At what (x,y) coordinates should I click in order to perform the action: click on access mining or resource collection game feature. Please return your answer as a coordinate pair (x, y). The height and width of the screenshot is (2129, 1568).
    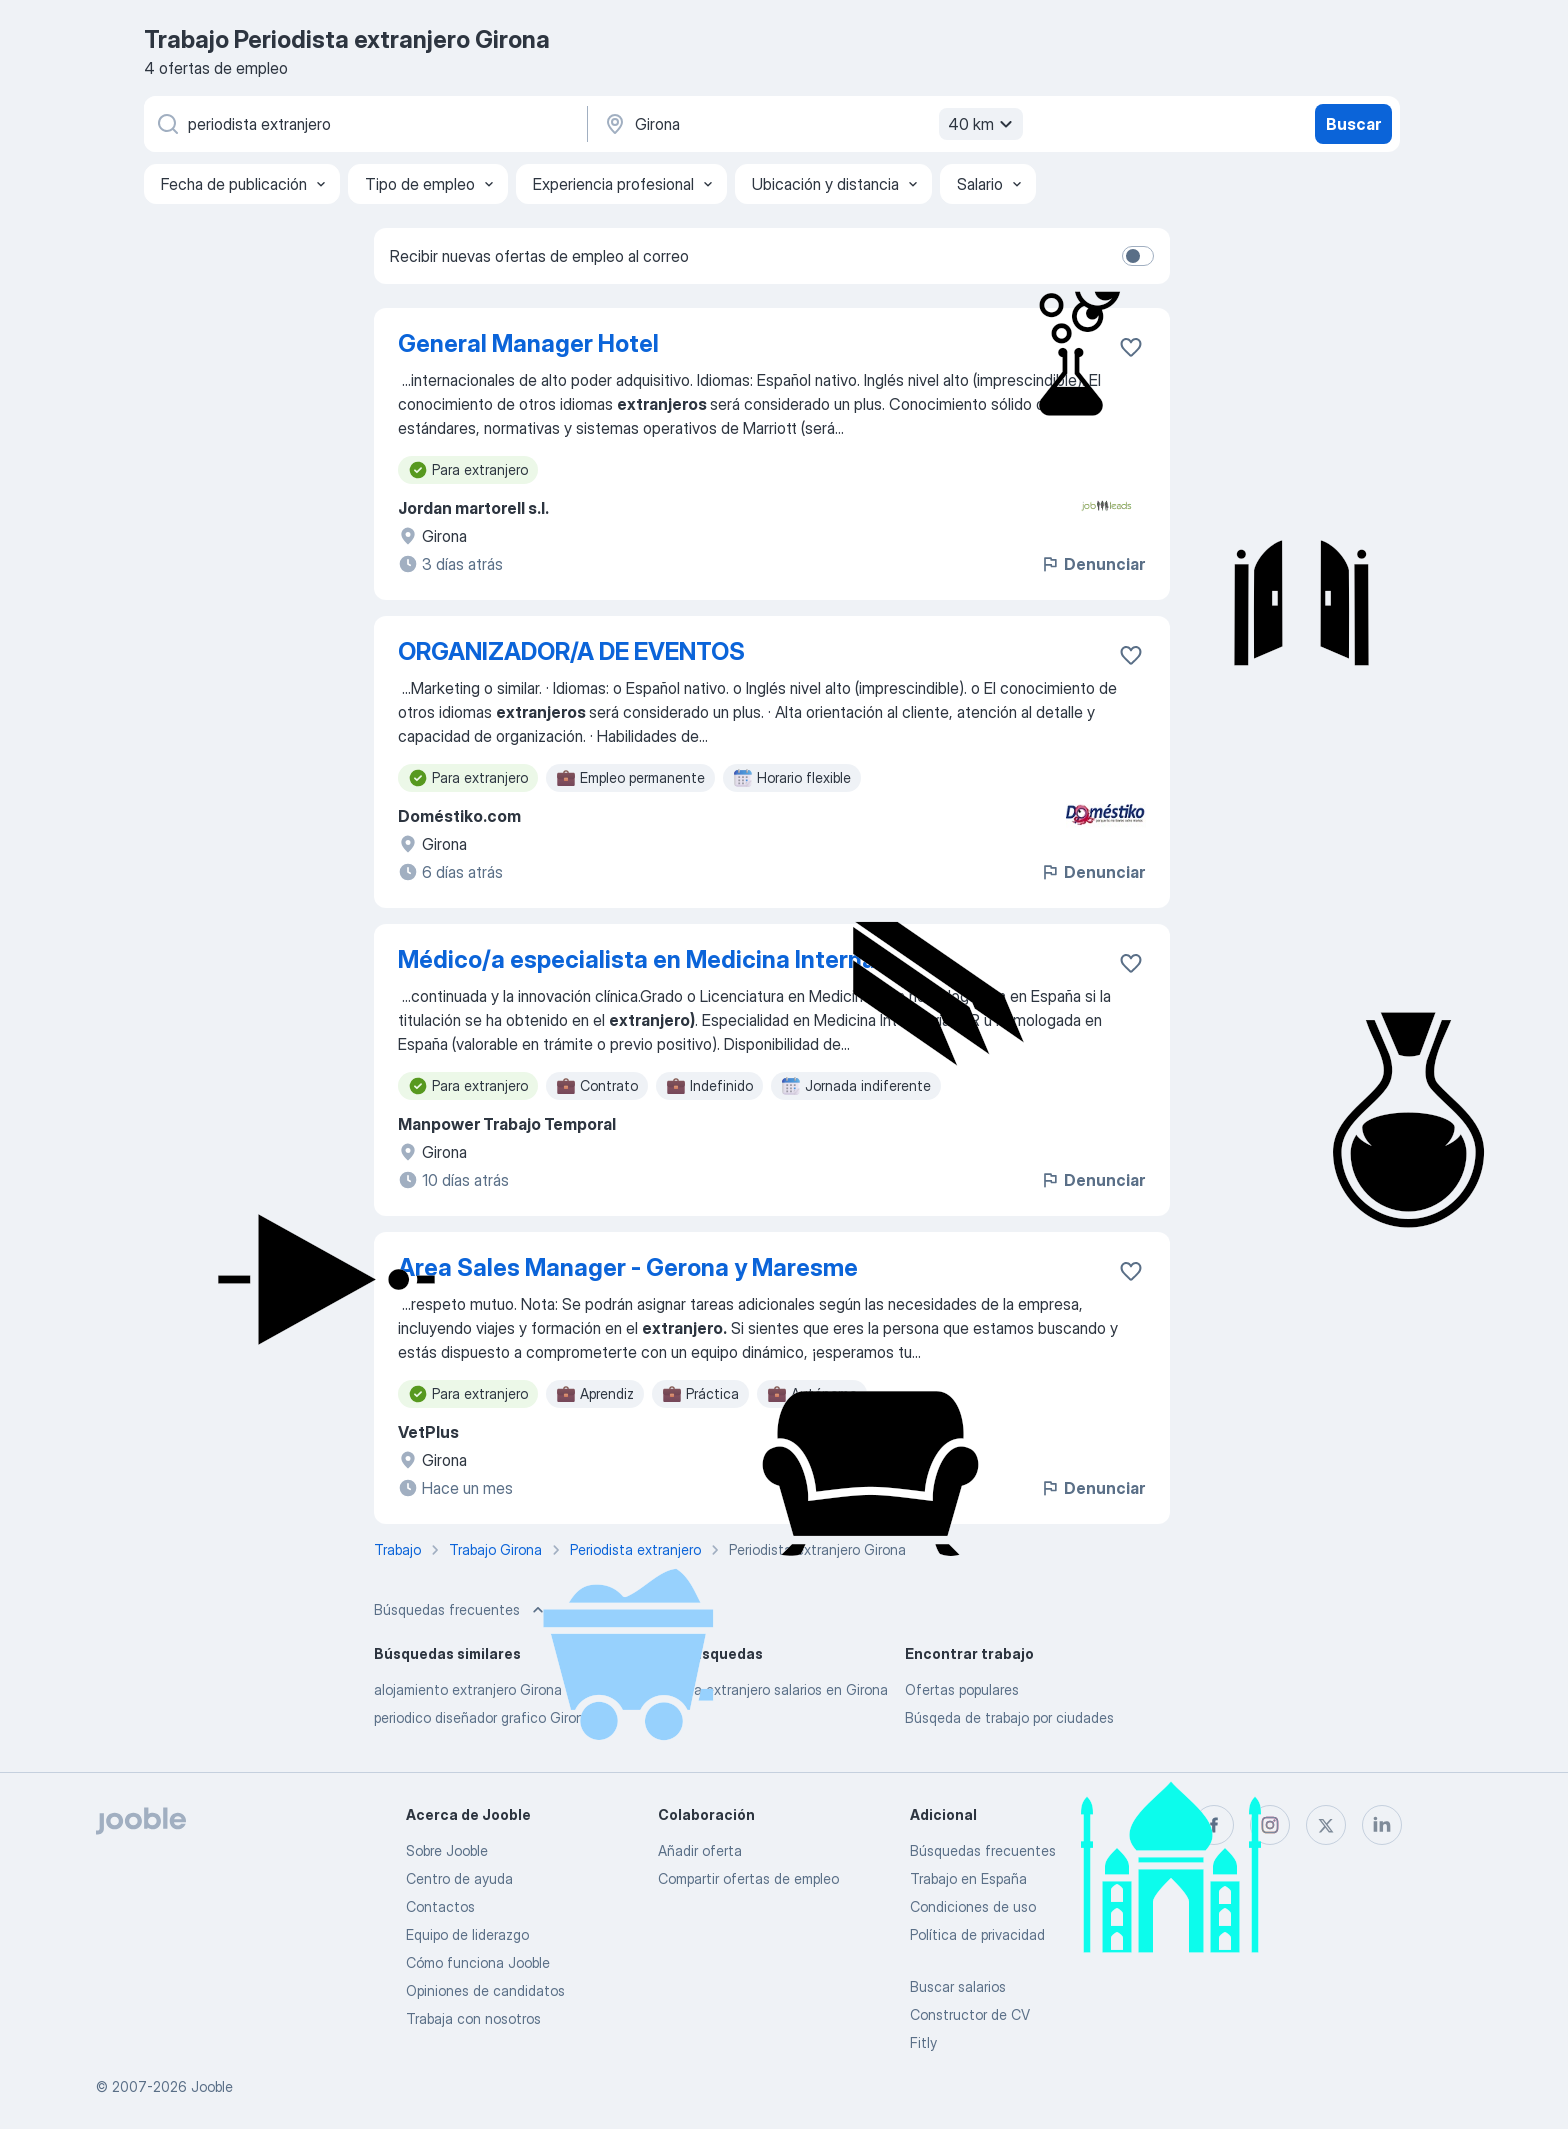
    Looking at the image, I should click on (631, 1648).